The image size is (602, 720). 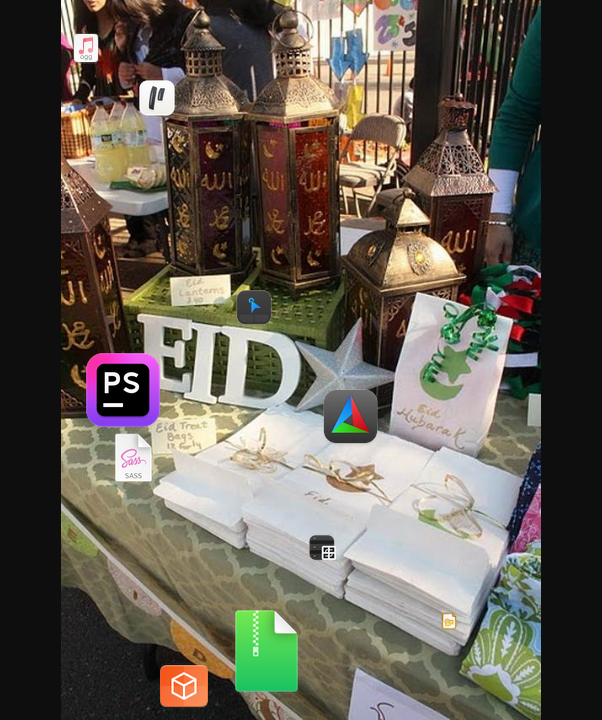 What do you see at coordinates (350, 416) in the screenshot?
I see `open cmake build automation tool` at bounding box center [350, 416].